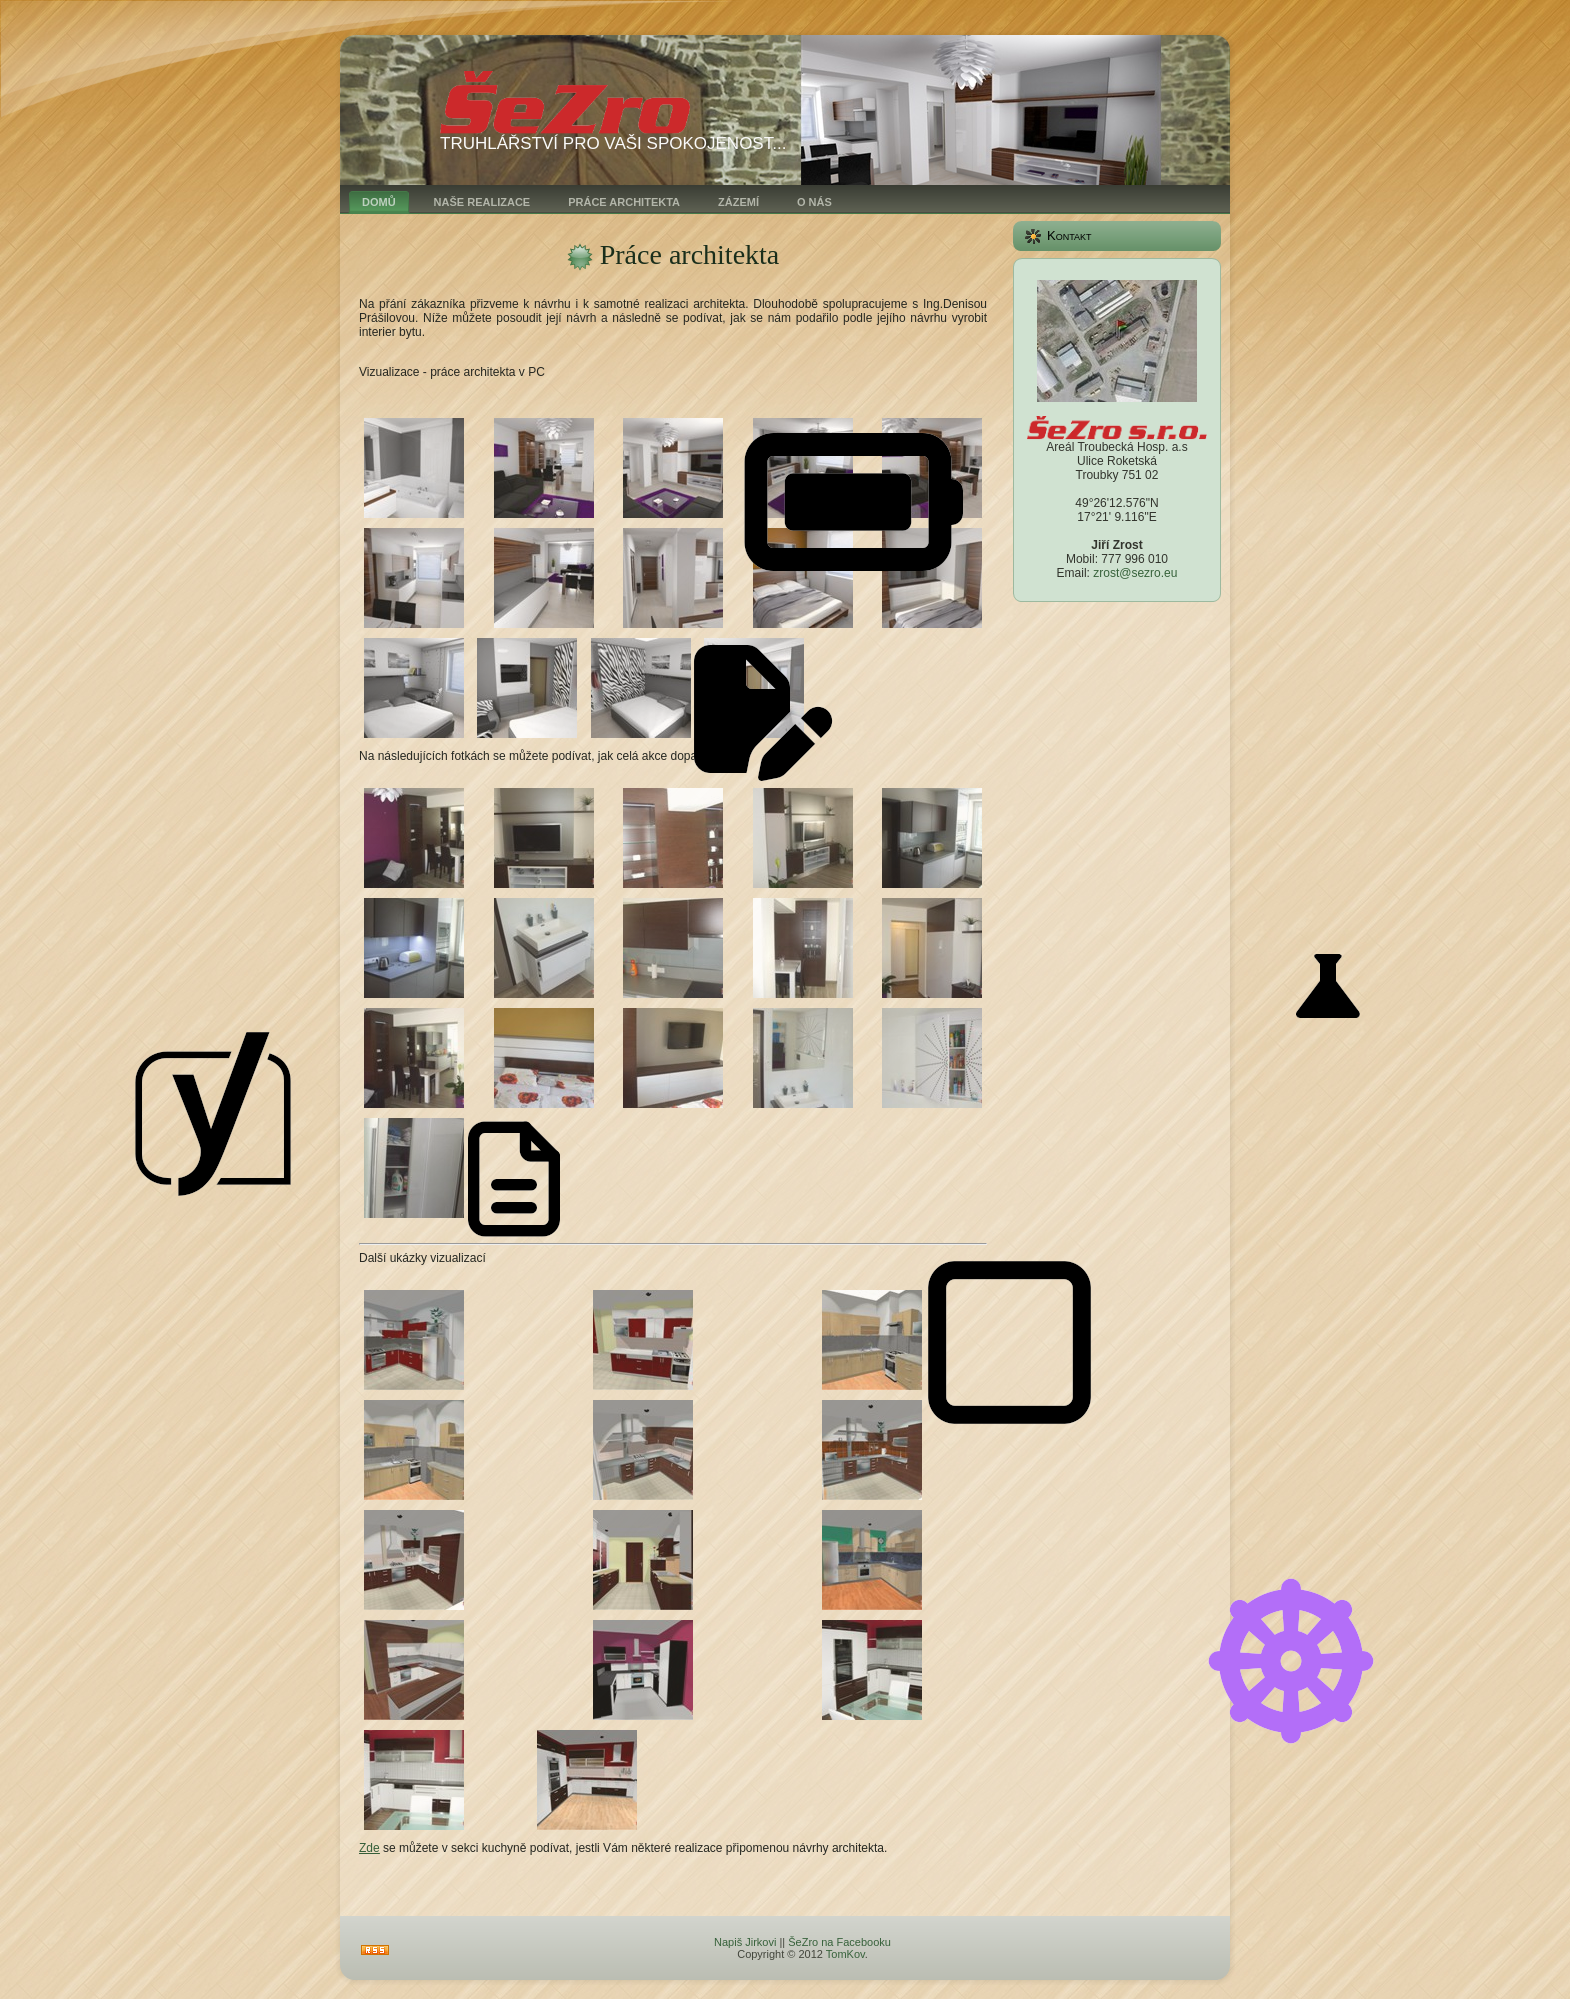 This screenshot has height=1999, width=1570. Describe the element at coordinates (1009, 1342) in the screenshot. I see `stop media playback` at that location.